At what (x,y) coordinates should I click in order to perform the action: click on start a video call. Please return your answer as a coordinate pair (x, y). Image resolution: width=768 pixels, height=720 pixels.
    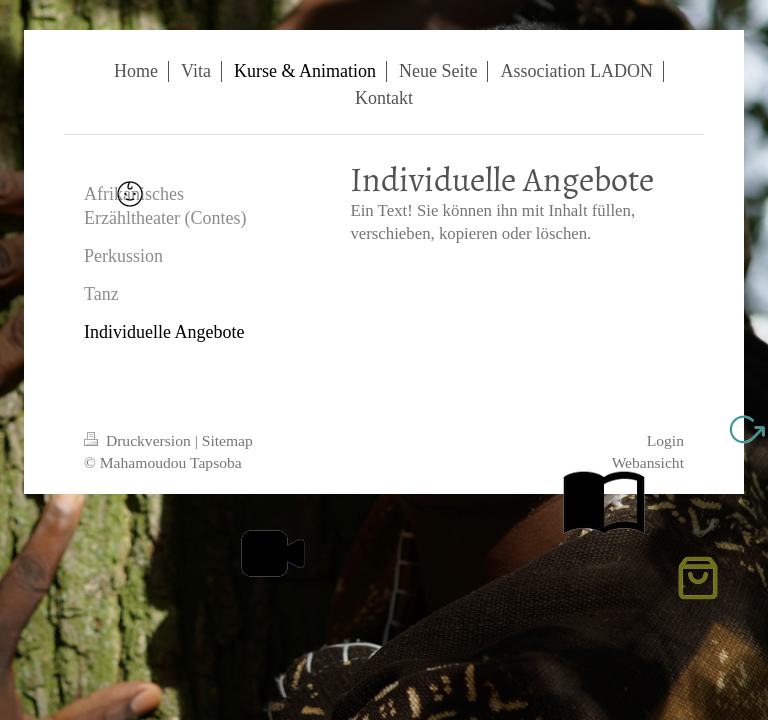
    Looking at the image, I should click on (274, 553).